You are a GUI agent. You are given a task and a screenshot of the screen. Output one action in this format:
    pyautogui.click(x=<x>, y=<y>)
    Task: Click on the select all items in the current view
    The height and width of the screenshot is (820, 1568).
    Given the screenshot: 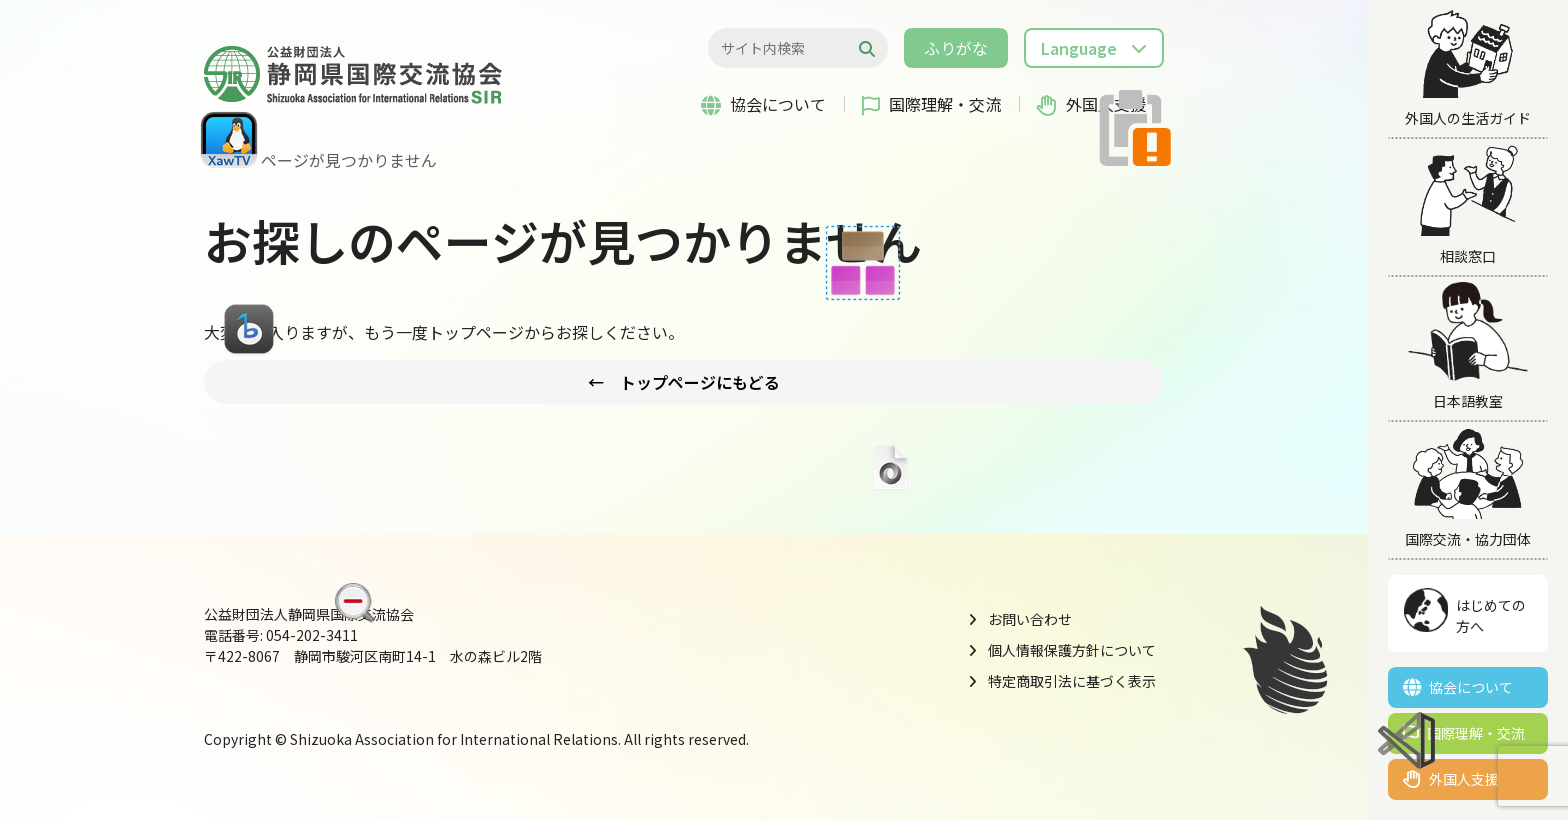 What is the action you would take?
    pyautogui.click(x=863, y=263)
    